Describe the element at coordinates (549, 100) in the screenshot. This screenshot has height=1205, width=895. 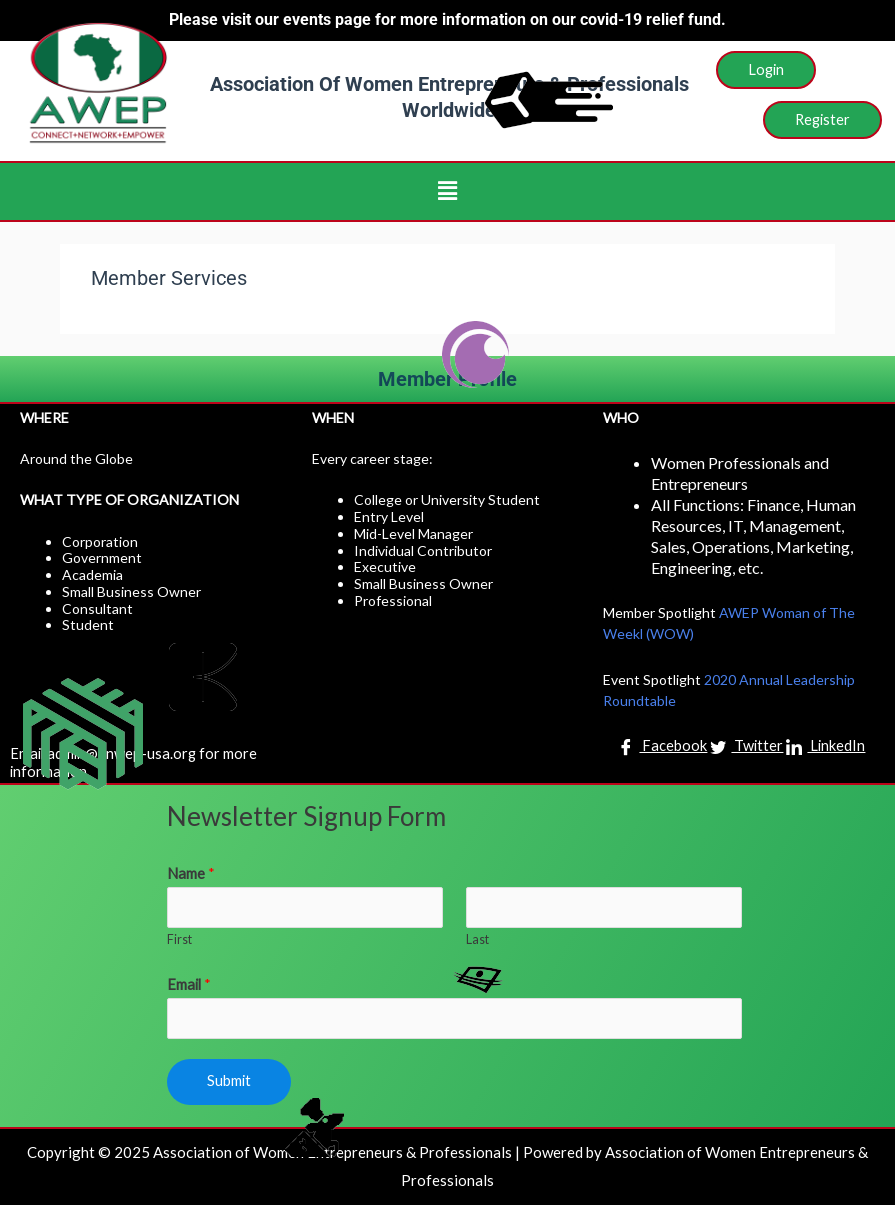
I see `velocity app or service logo` at that location.